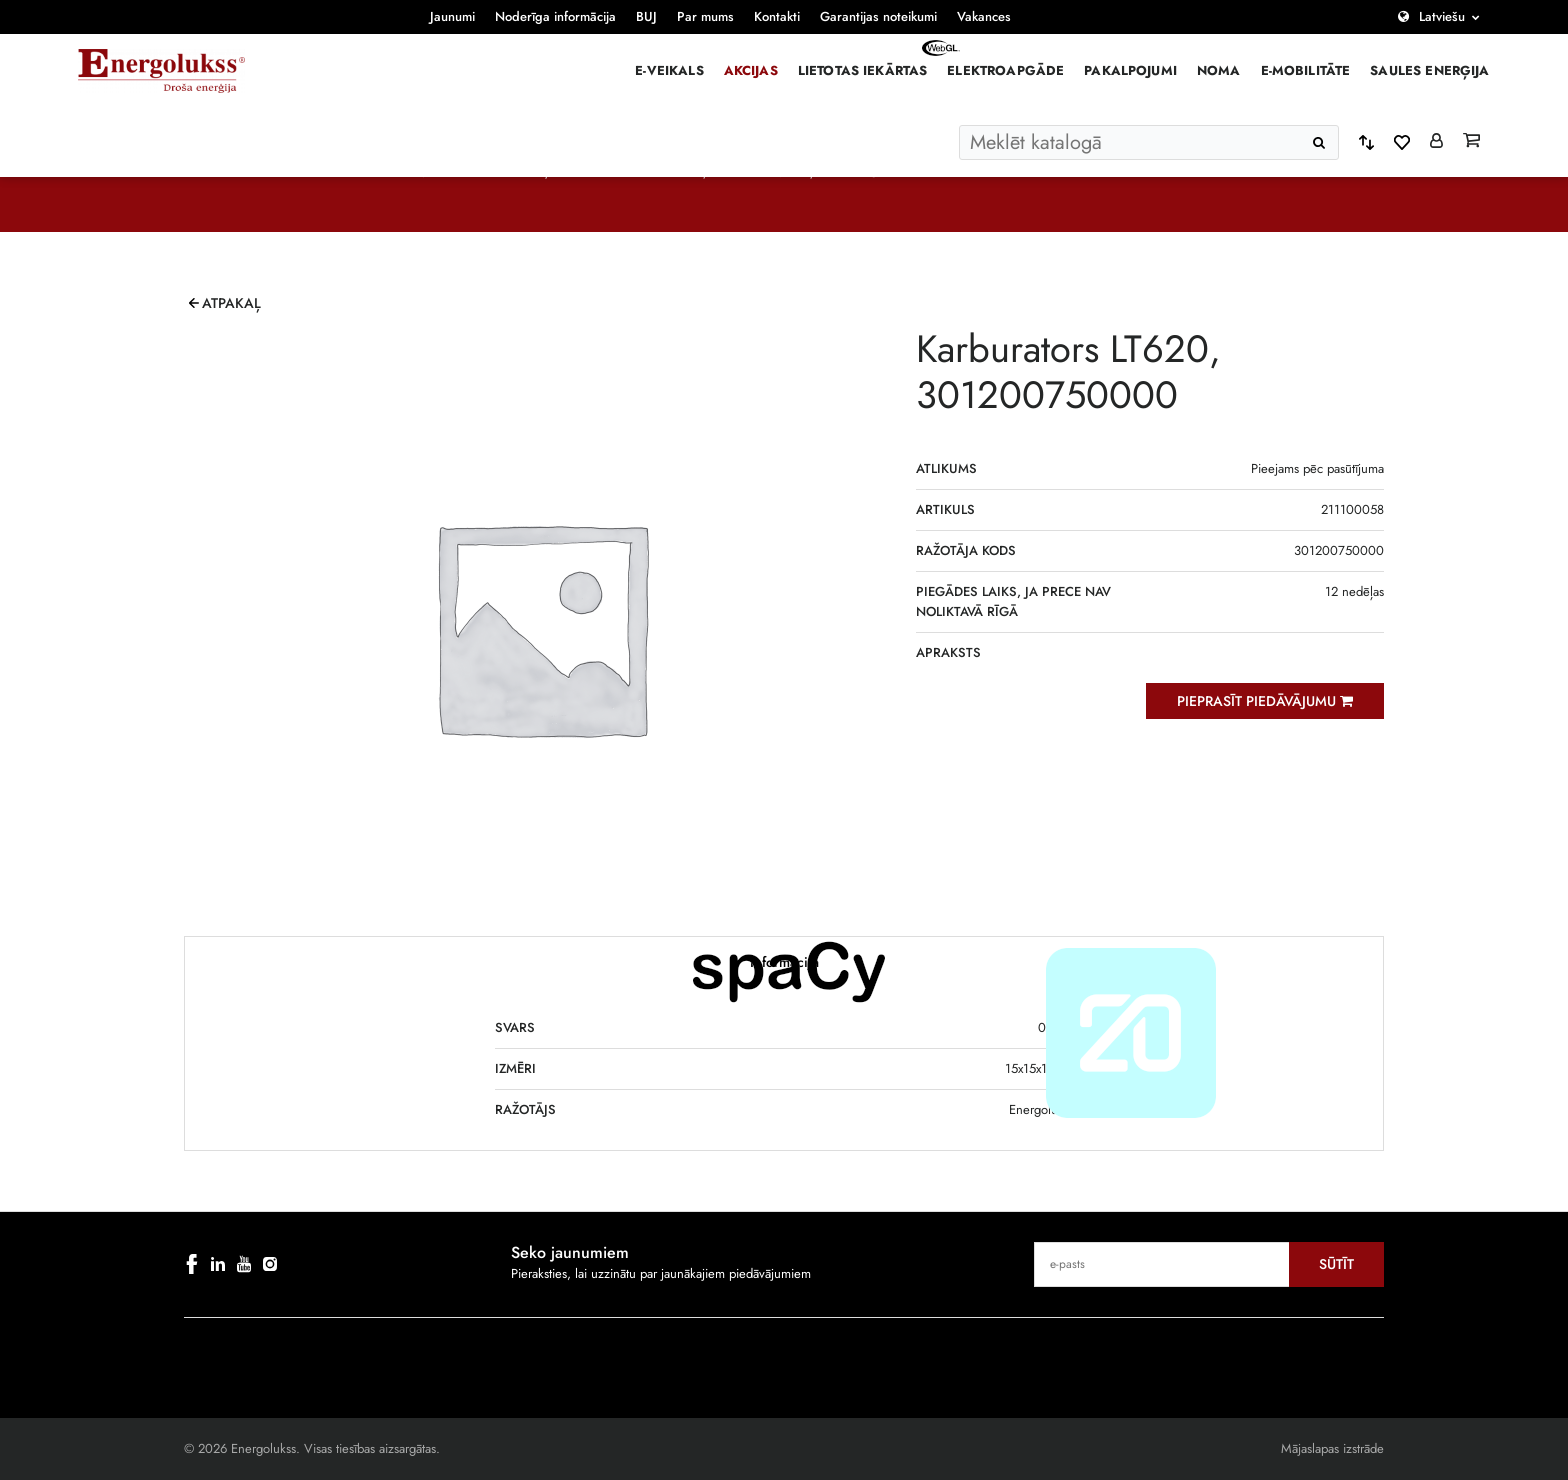 This screenshot has width=1568, height=1480. Describe the element at coordinates (789, 972) in the screenshot. I see `open spaCy natural language processing library` at that location.